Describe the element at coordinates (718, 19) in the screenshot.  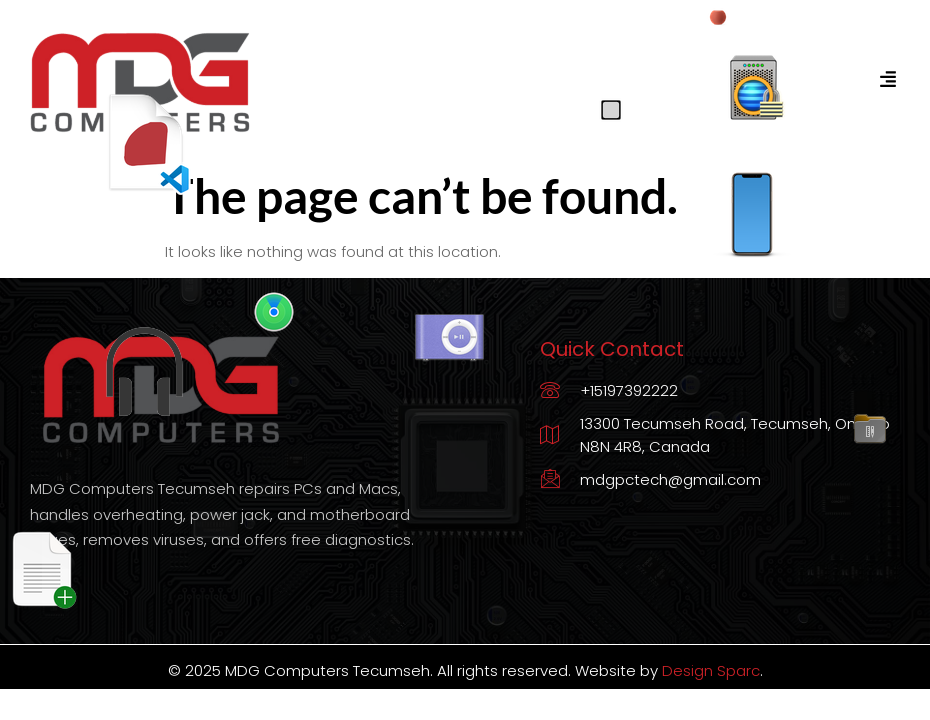
I see `HomePod mini smart speaker in orange` at that location.